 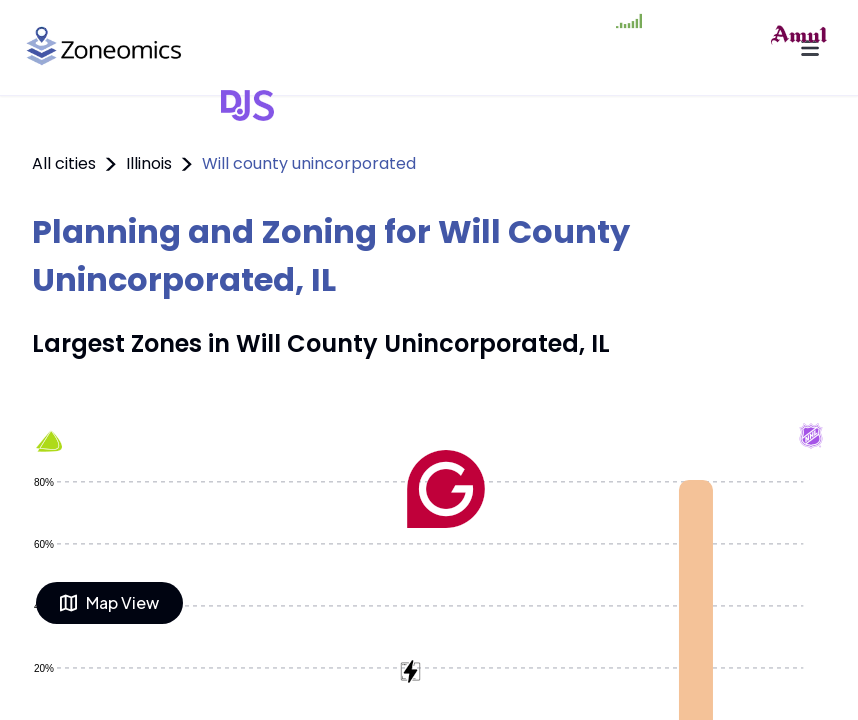 What do you see at coordinates (410, 671) in the screenshot?
I see `cloudflare pages logo` at bounding box center [410, 671].